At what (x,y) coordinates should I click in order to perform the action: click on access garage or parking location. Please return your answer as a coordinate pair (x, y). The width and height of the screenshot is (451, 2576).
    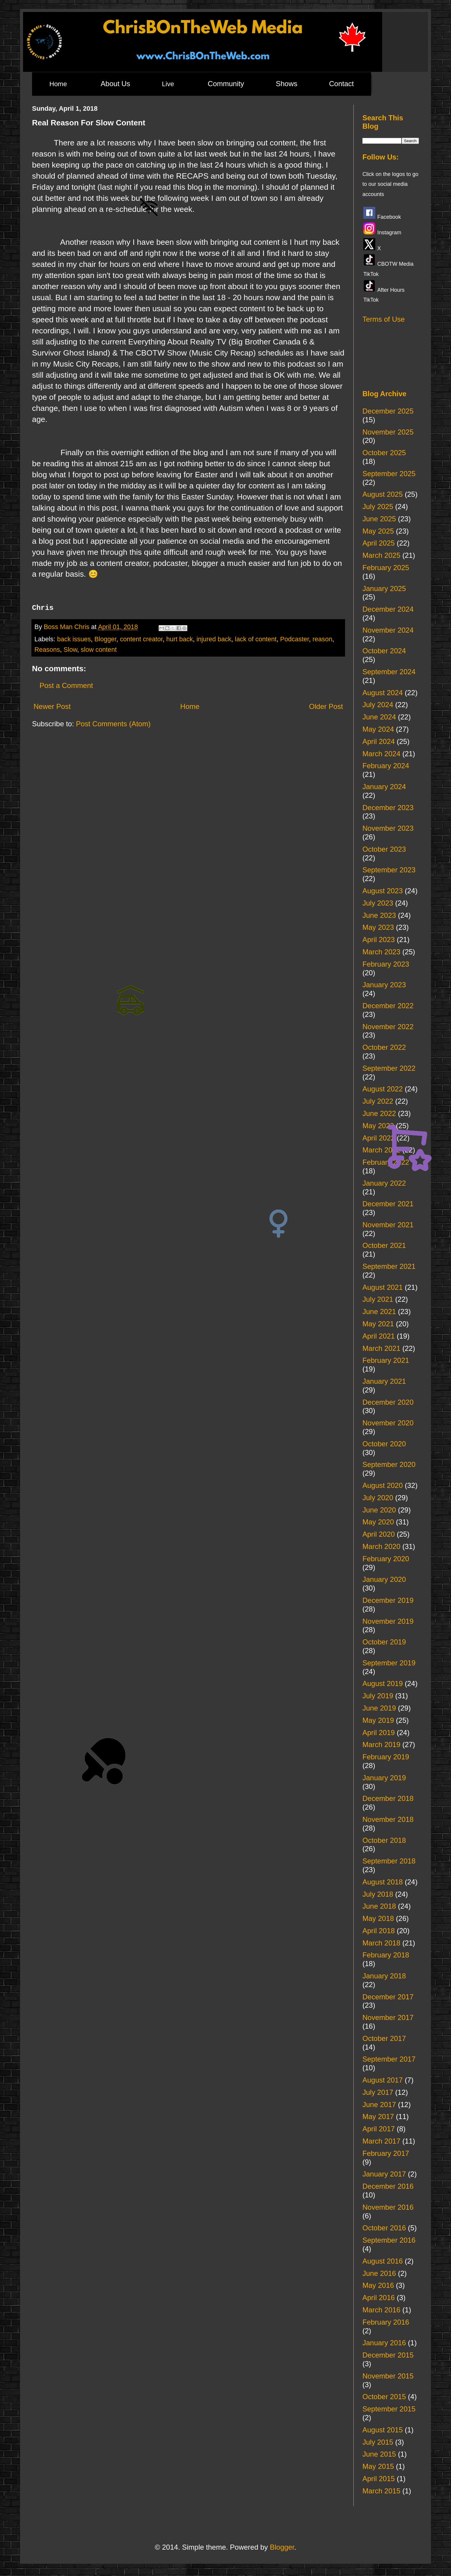
    Looking at the image, I should click on (130, 1000).